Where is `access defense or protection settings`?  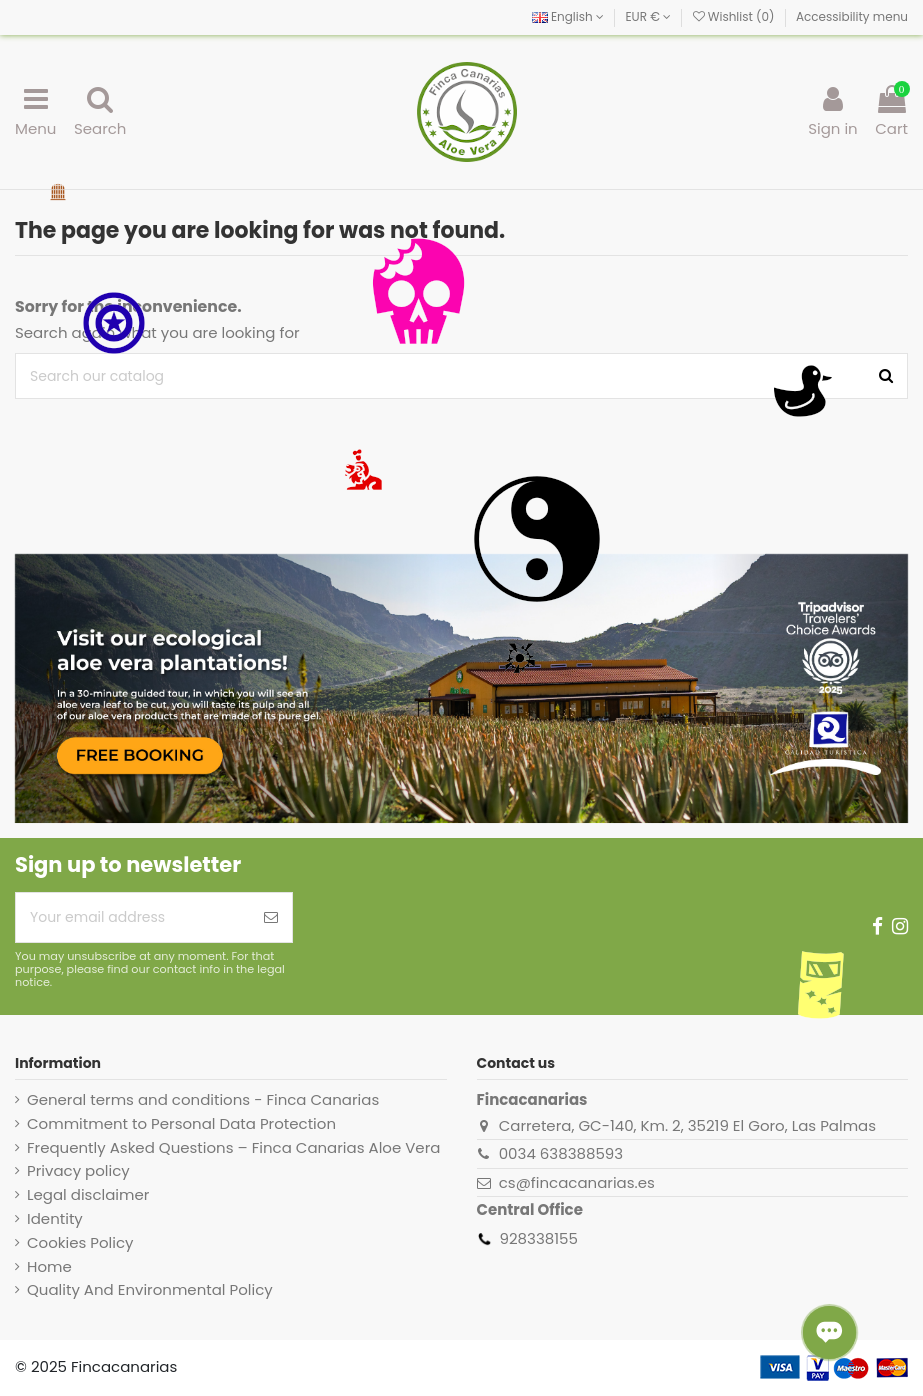
access defense or protection settings is located at coordinates (817, 984).